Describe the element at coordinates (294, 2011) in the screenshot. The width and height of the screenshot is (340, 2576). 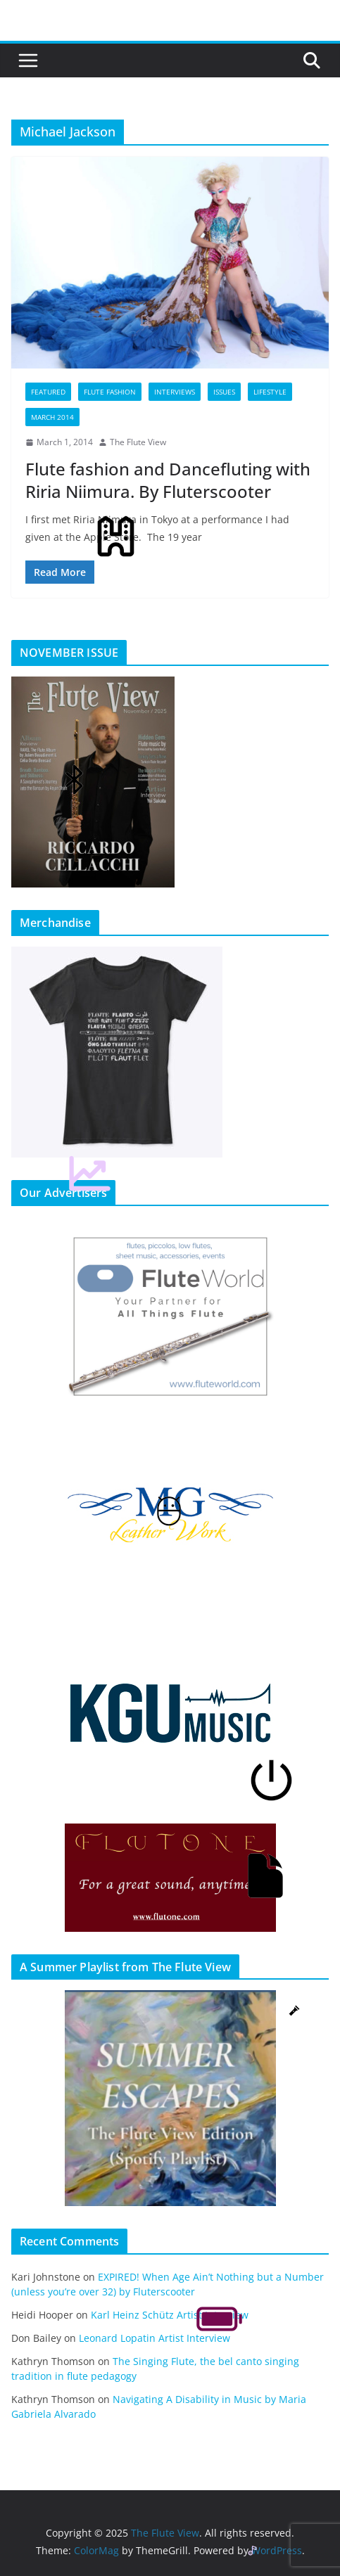
I see `toggle flashlight on/off` at that location.